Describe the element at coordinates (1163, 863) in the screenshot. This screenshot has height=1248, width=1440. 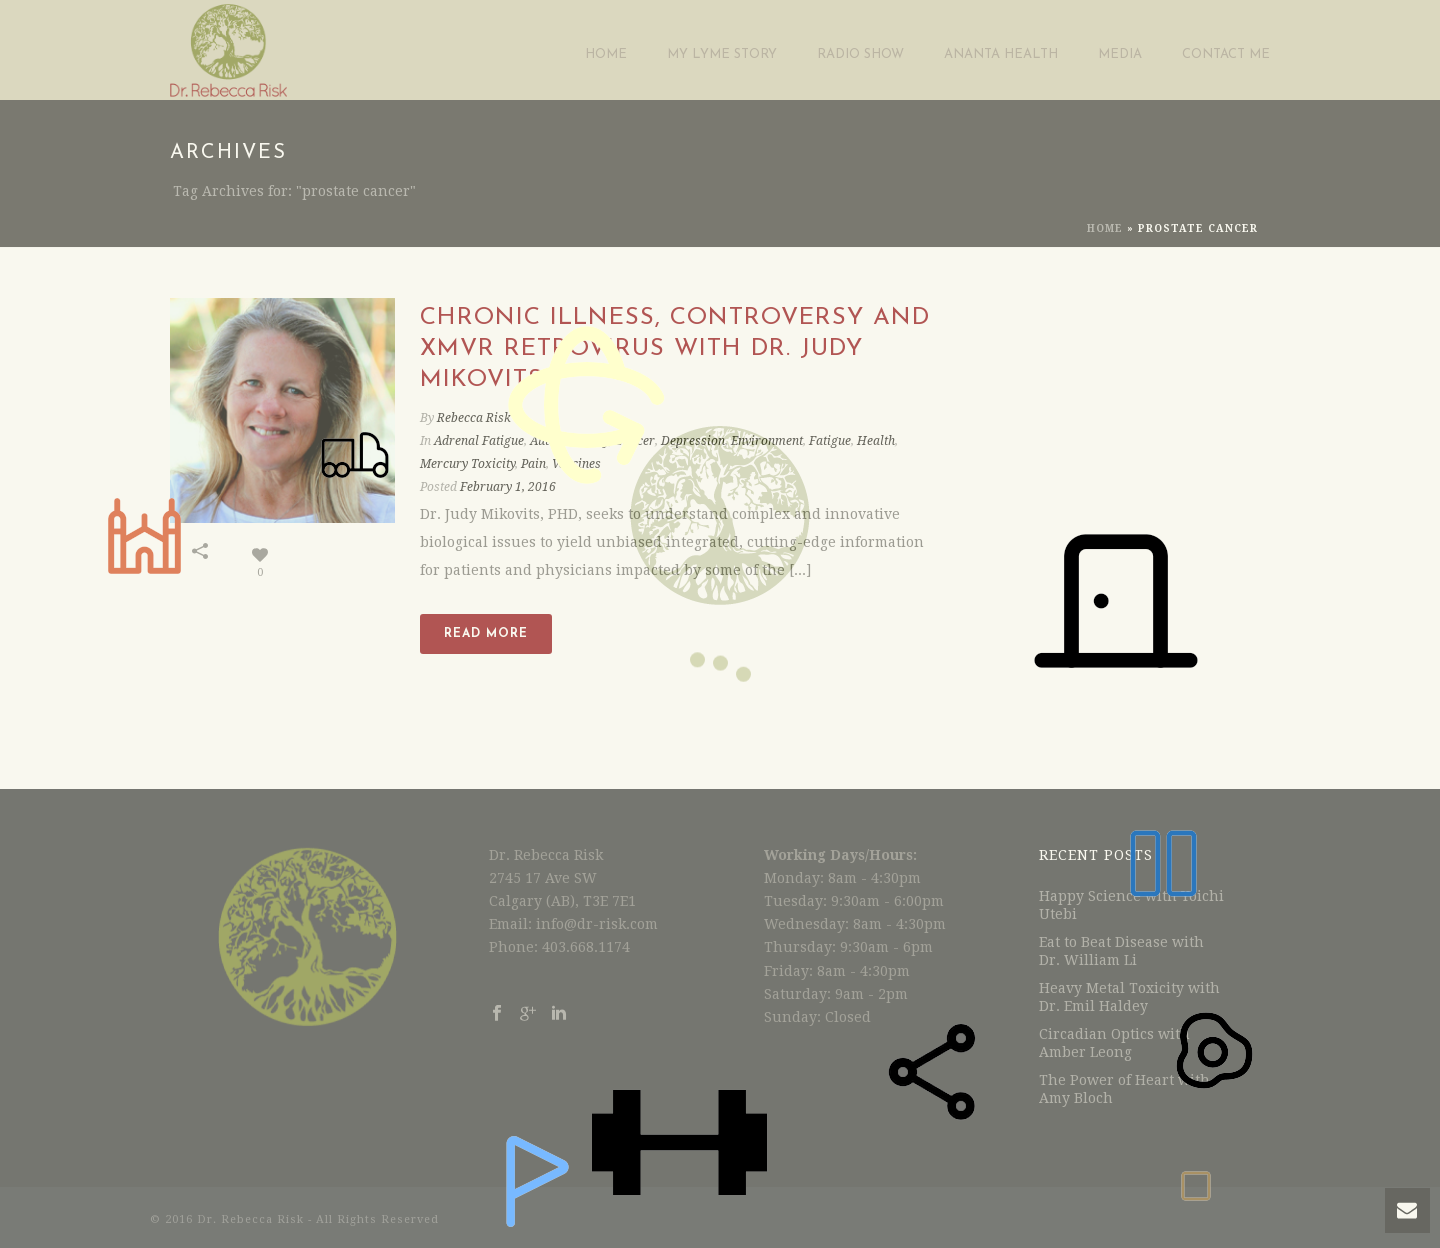
I see `switch to column view layout` at that location.